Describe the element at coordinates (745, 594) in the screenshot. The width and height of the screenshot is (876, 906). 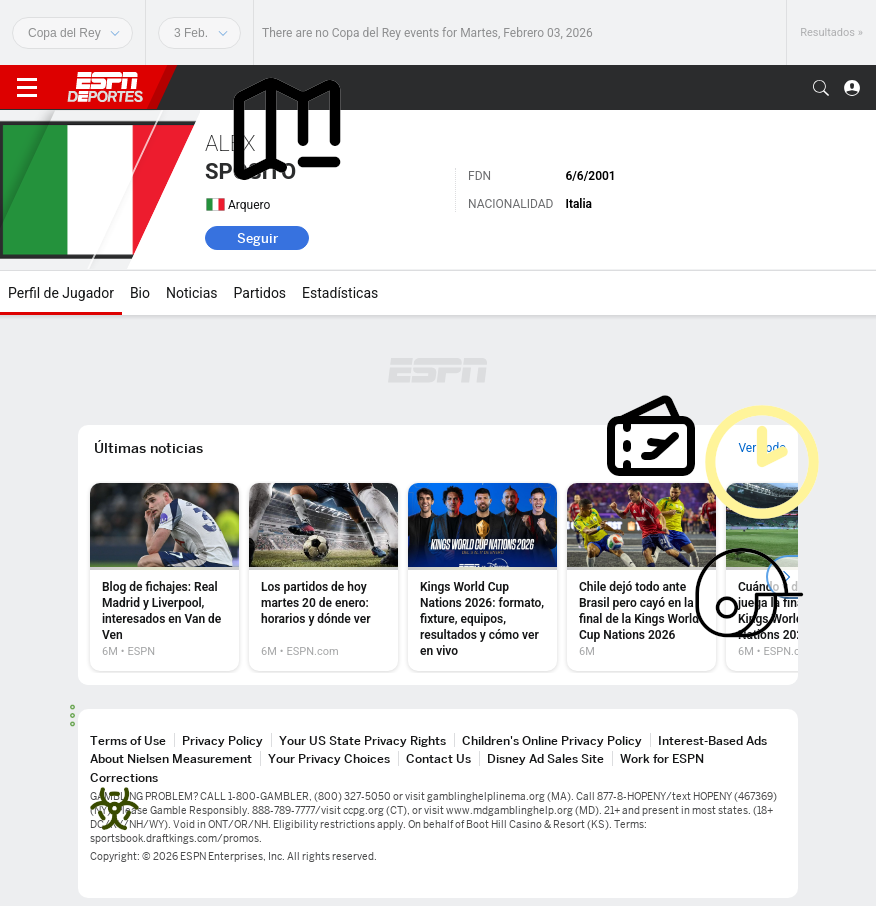
I see `view baseball or sports content` at that location.